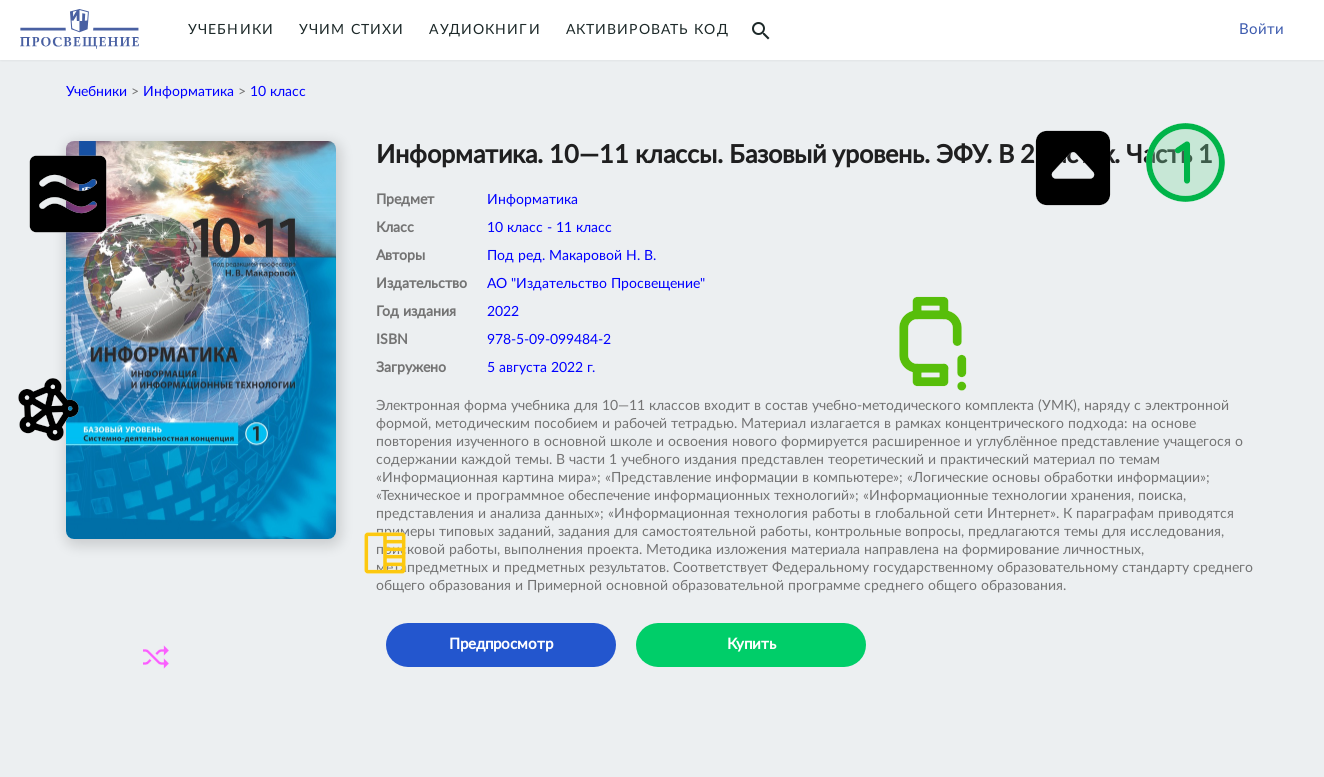  Describe the element at coordinates (156, 657) in the screenshot. I see `shuffle playlist or queue order` at that location.